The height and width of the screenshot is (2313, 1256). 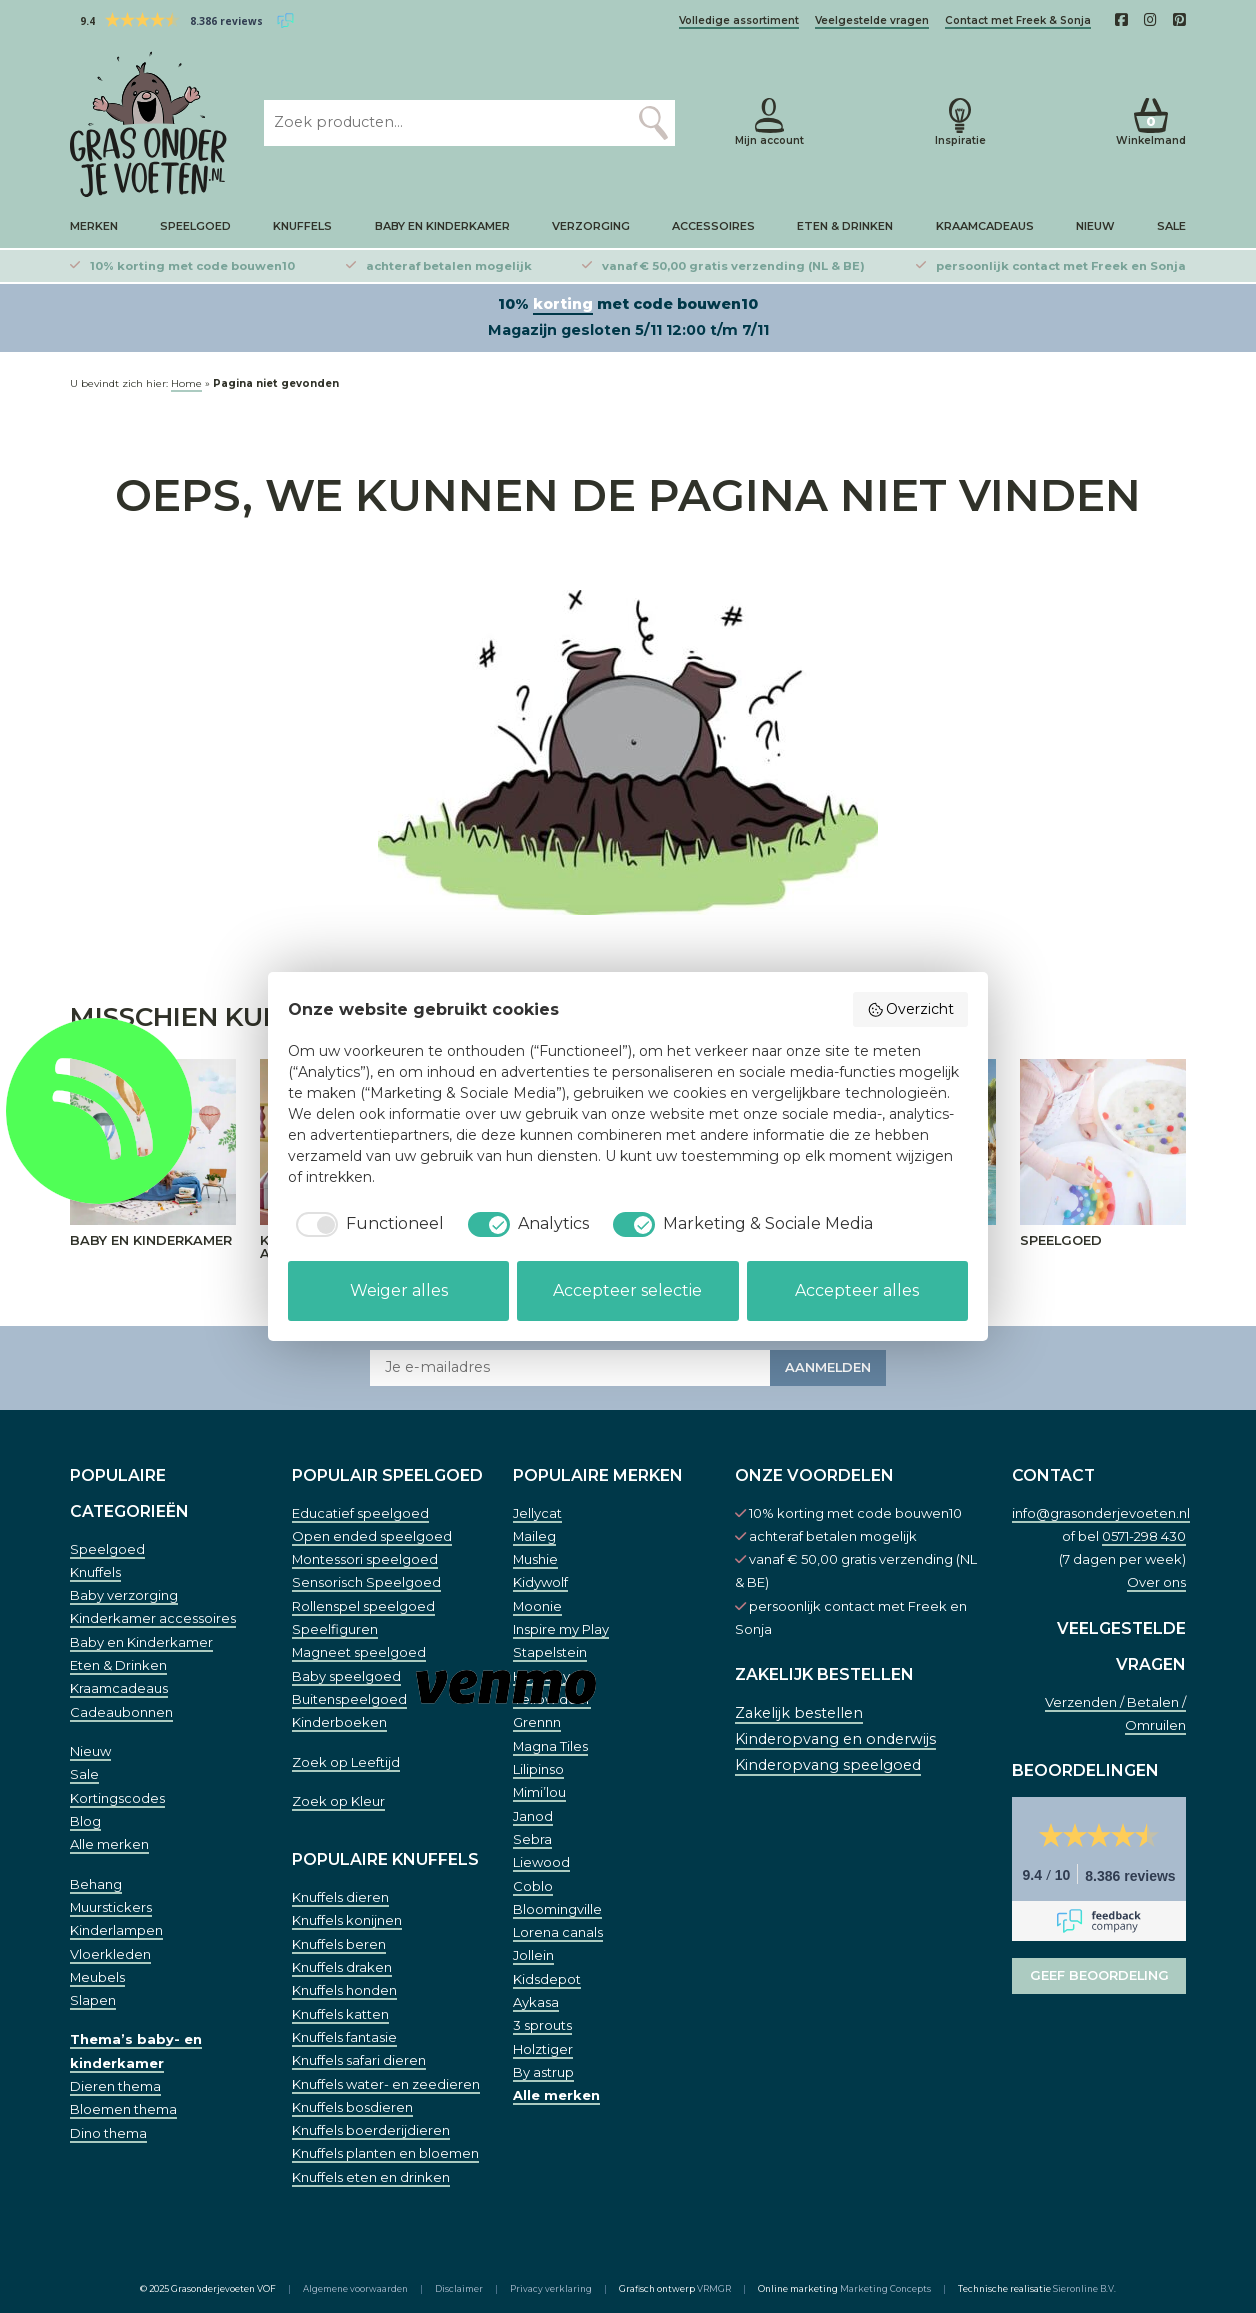 What do you see at coordinates (99, 1111) in the screenshot?
I see `visit hearthis.at music streaming platform` at bounding box center [99, 1111].